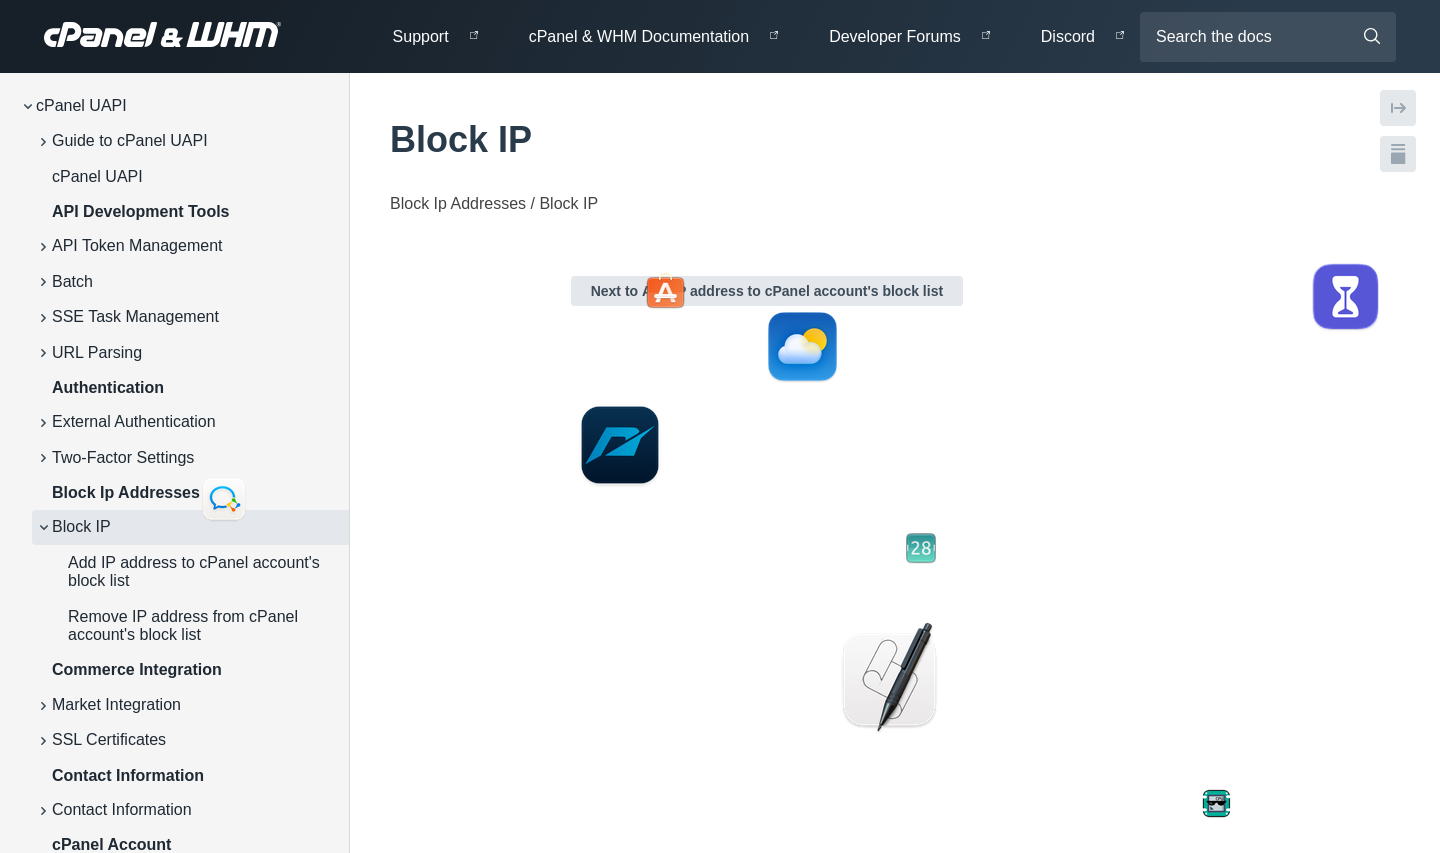 This screenshot has height=853, width=1440. What do you see at coordinates (665, 292) in the screenshot?
I see `open the software store to browse and install apps` at bounding box center [665, 292].